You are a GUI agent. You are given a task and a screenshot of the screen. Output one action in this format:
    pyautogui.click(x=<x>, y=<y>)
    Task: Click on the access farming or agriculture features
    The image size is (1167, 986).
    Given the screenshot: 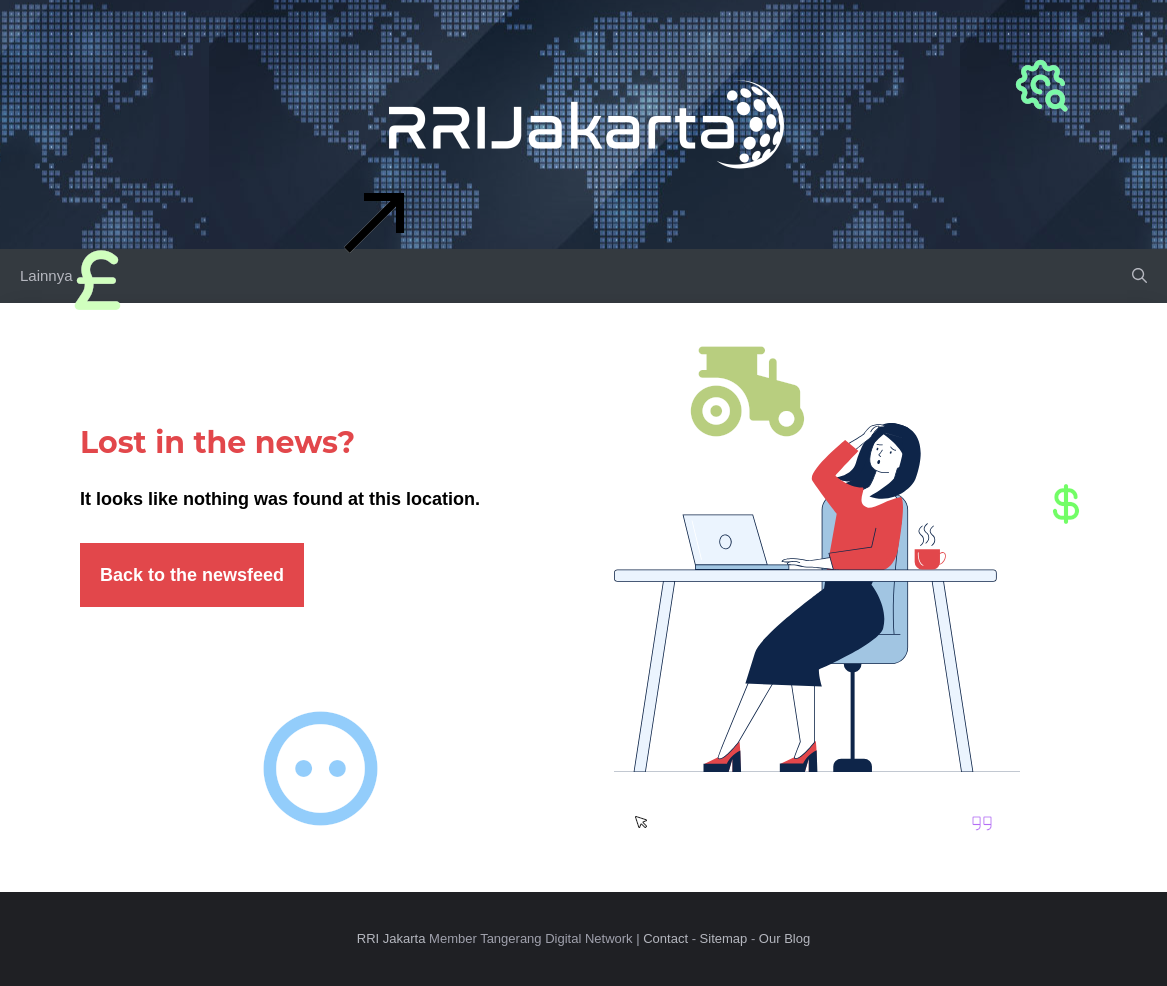 What is the action you would take?
    pyautogui.click(x=745, y=389)
    